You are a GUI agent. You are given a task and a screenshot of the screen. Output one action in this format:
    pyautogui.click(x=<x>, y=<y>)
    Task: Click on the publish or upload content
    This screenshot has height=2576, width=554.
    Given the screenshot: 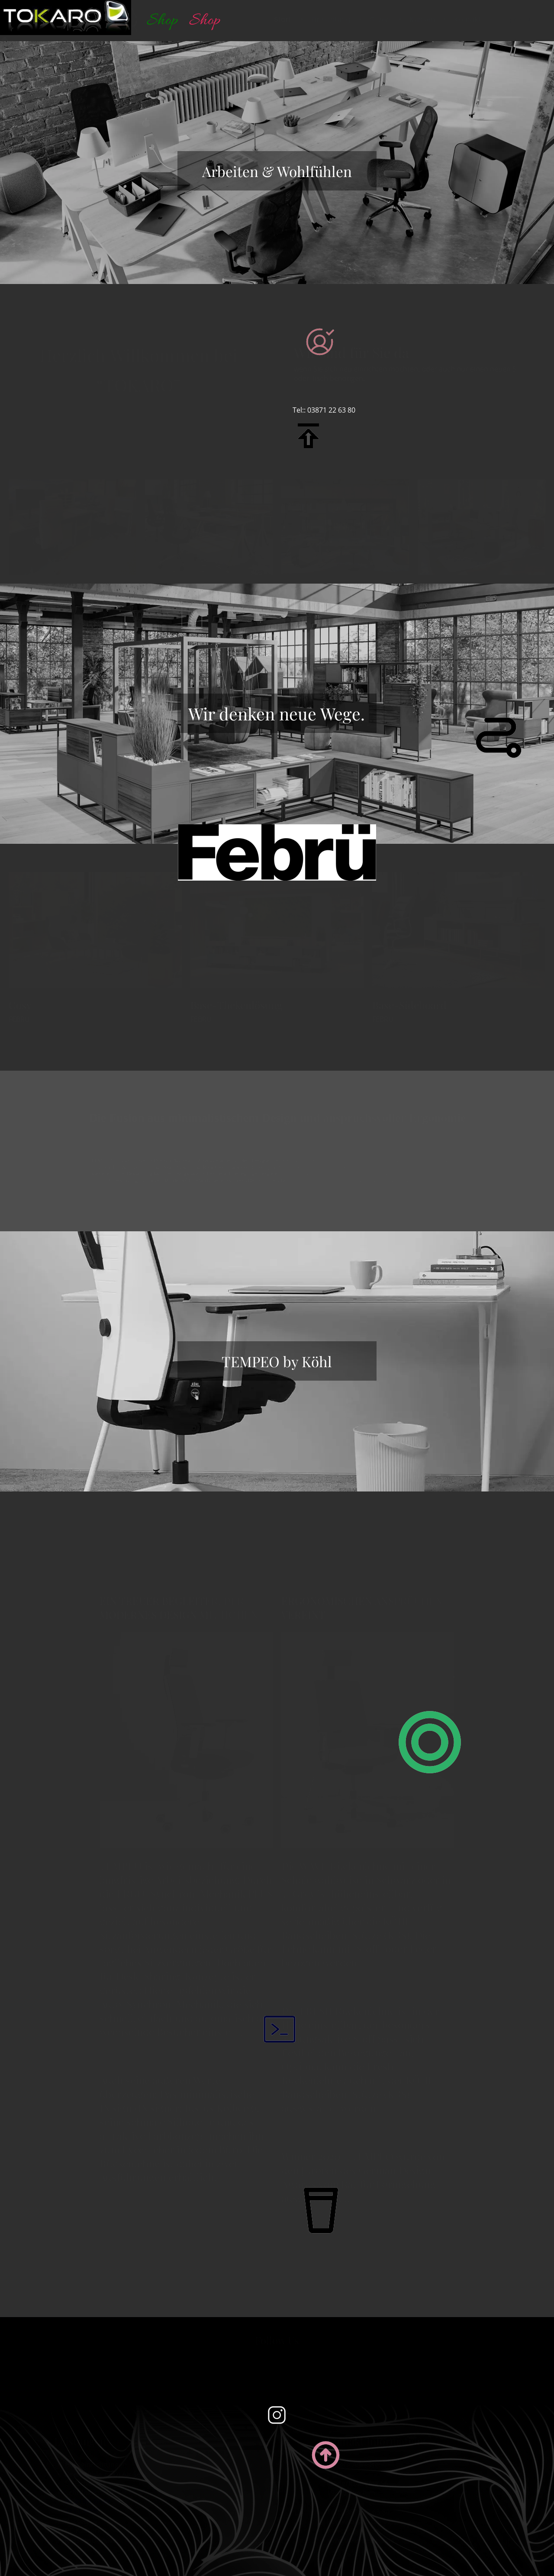 What is the action you would take?
    pyautogui.click(x=308, y=436)
    